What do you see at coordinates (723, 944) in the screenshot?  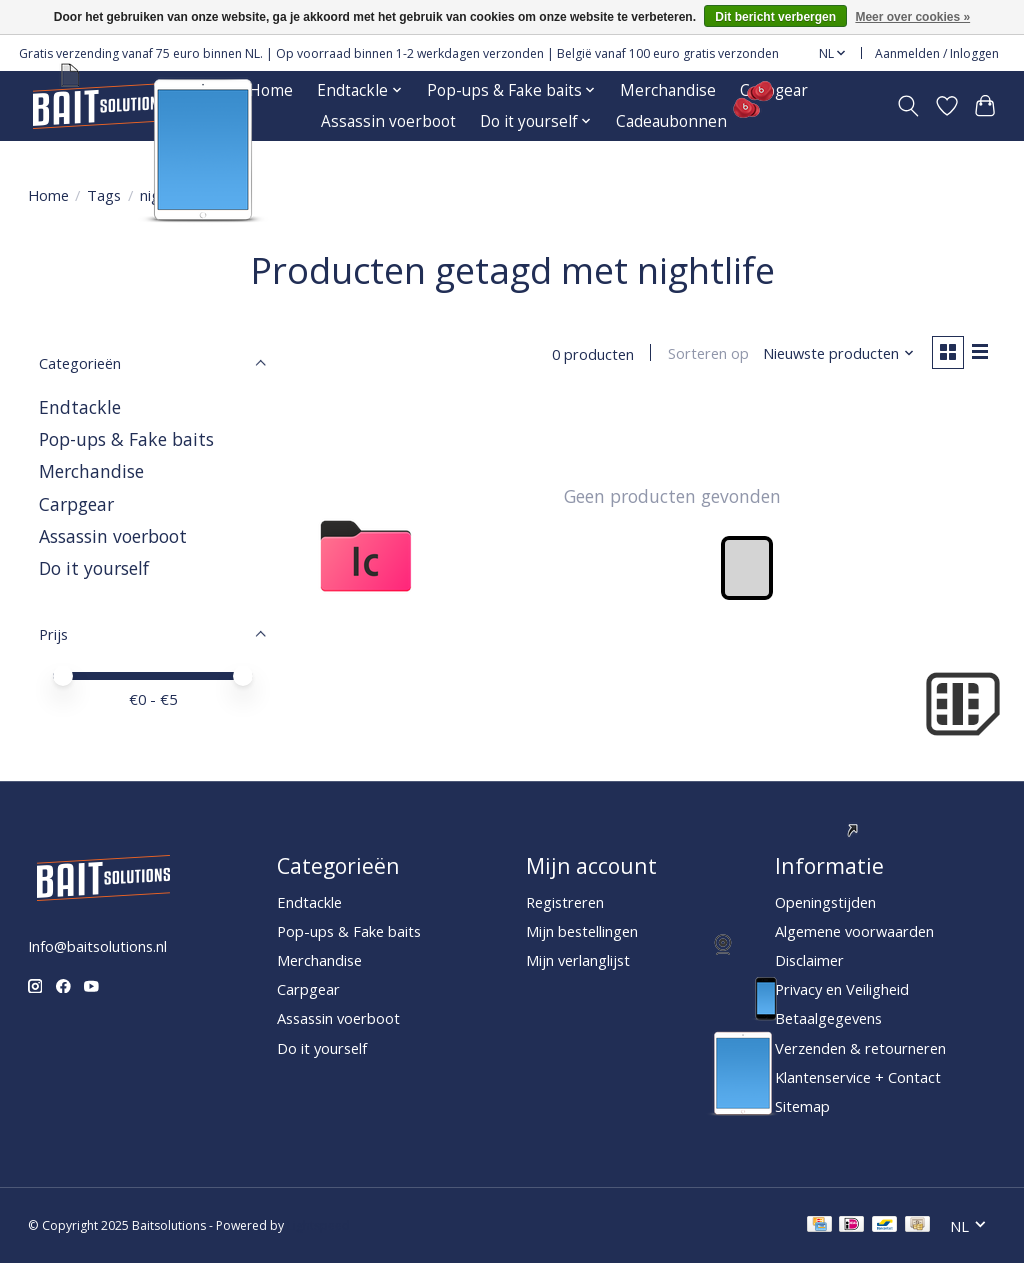 I see `access webcam settings` at bounding box center [723, 944].